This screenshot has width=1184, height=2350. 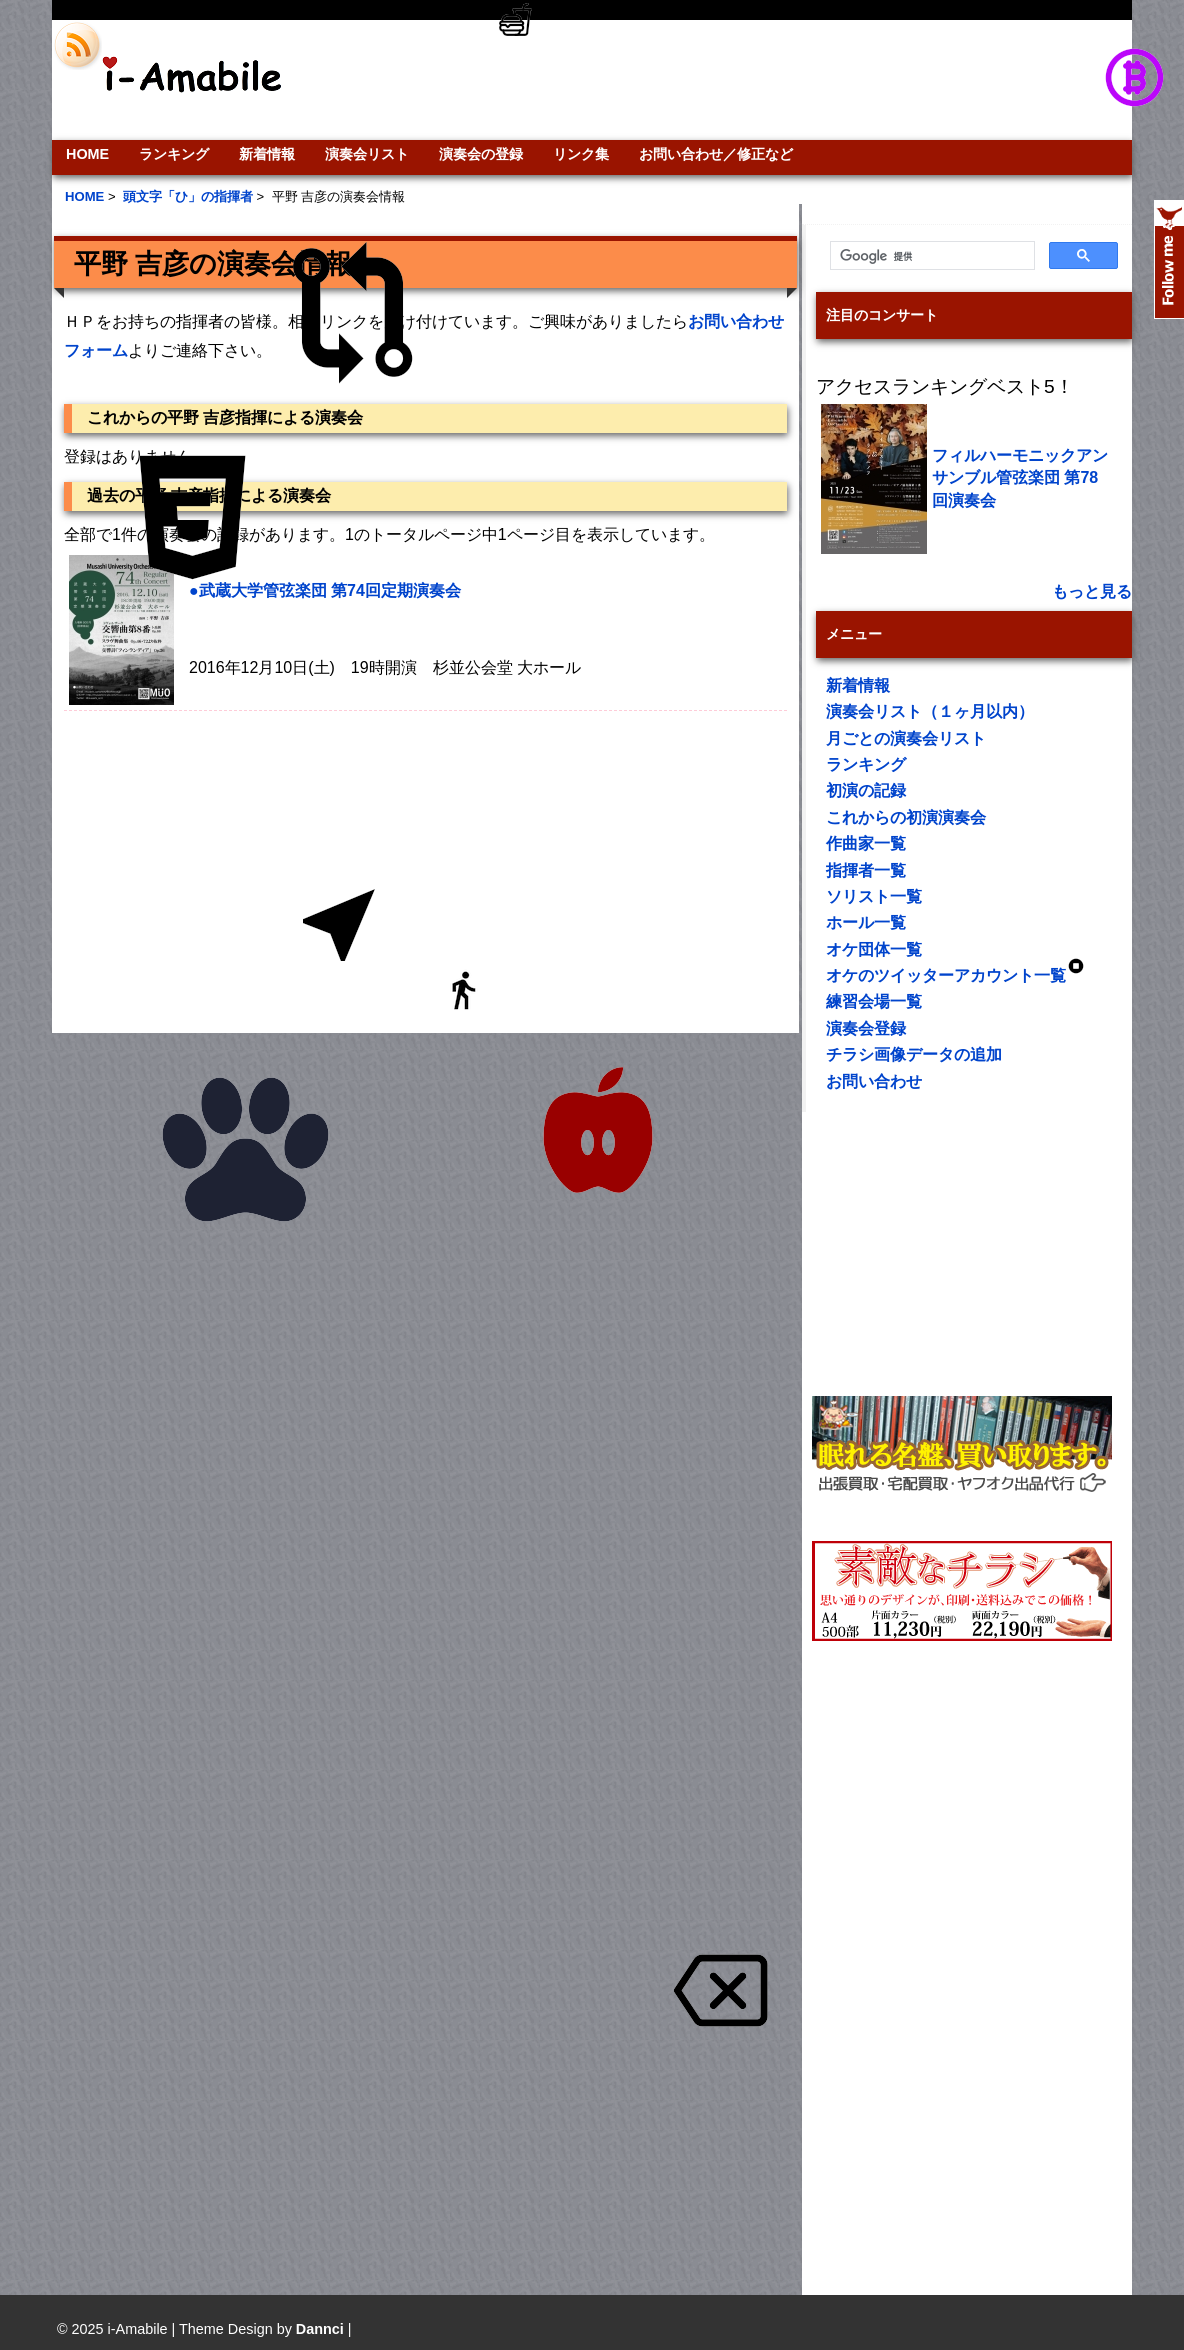 I want to click on access navigation or directions to current location, so click(x=339, y=925).